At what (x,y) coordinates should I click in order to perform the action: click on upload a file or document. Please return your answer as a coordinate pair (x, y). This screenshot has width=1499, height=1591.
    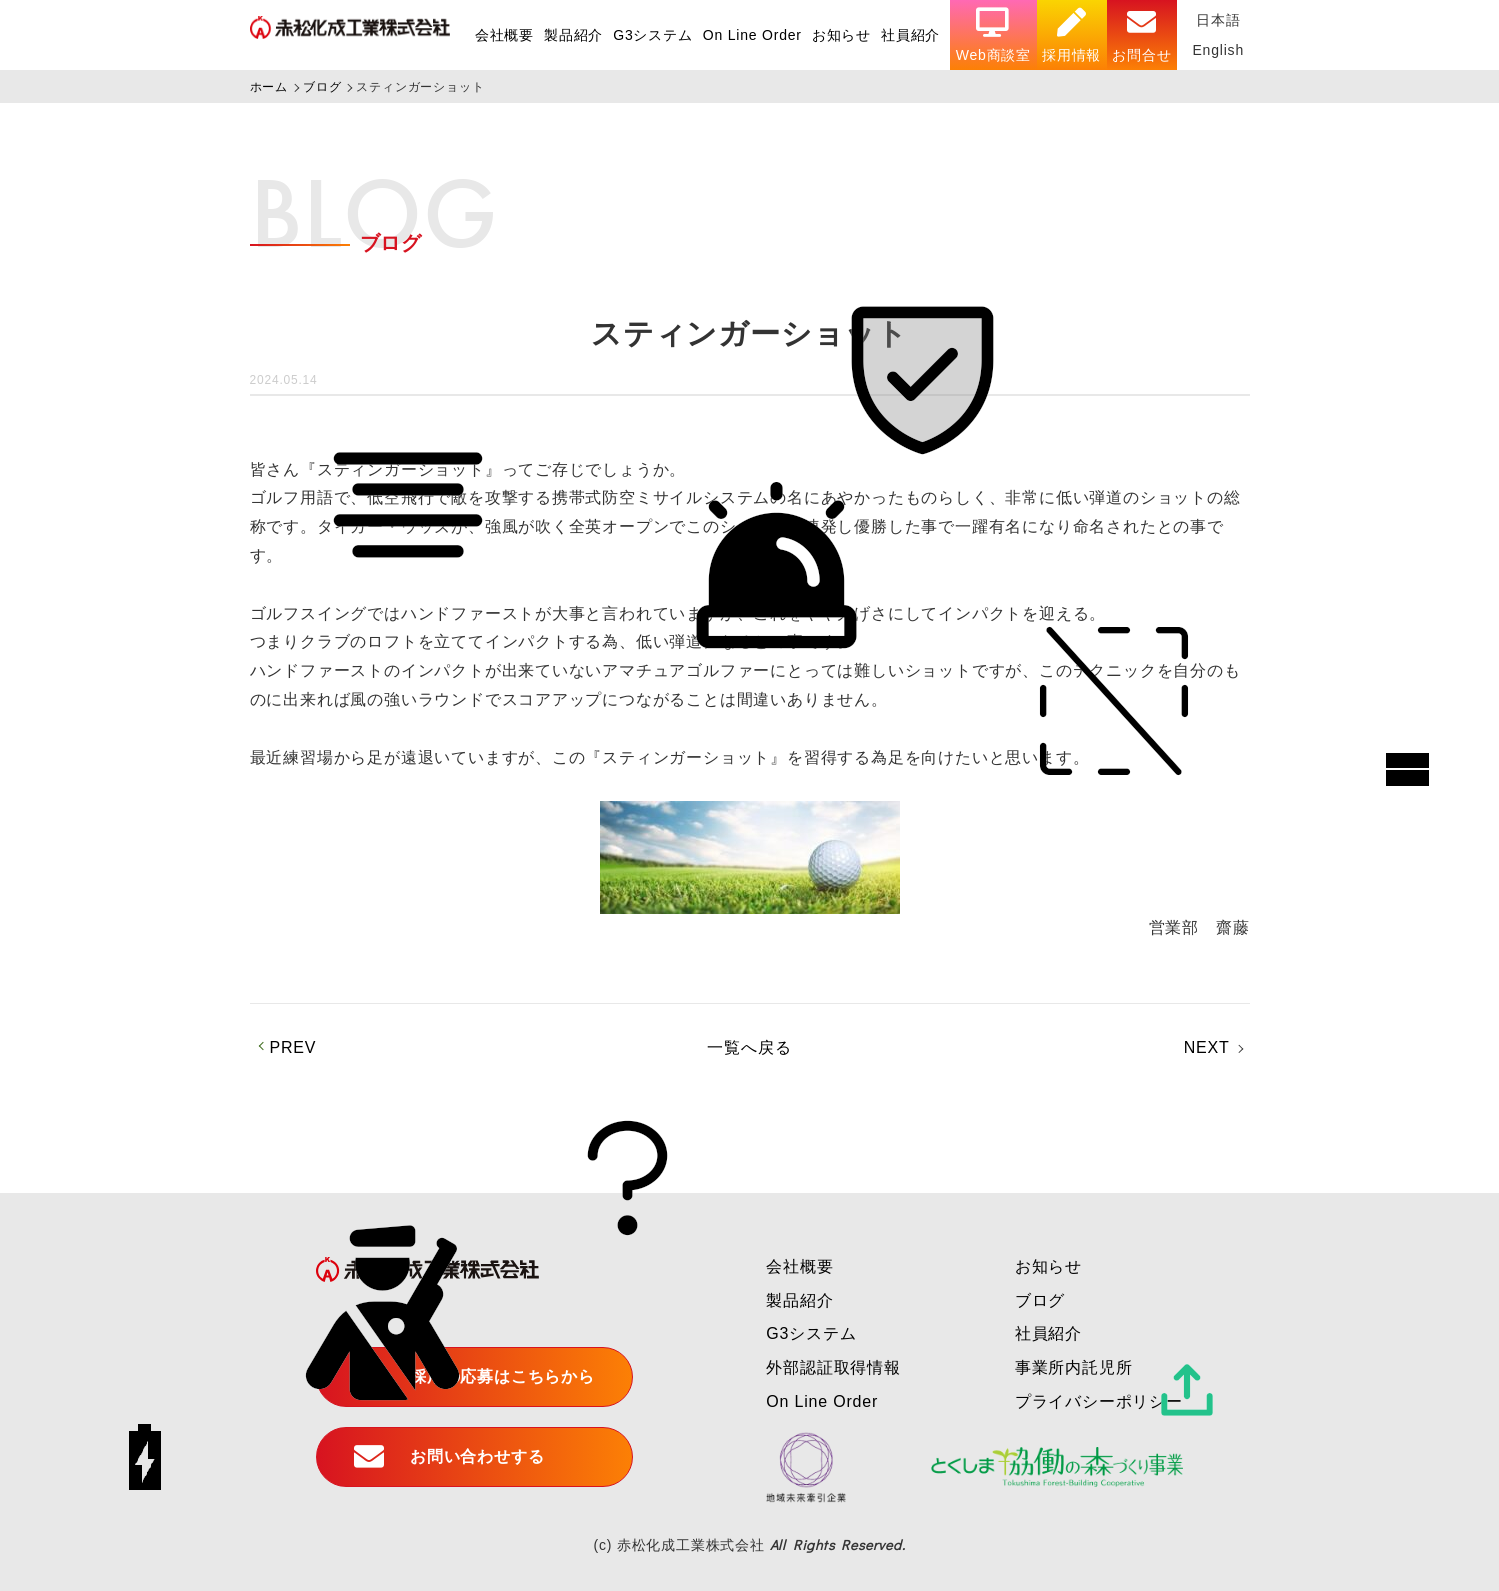
    Looking at the image, I should click on (1187, 1392).